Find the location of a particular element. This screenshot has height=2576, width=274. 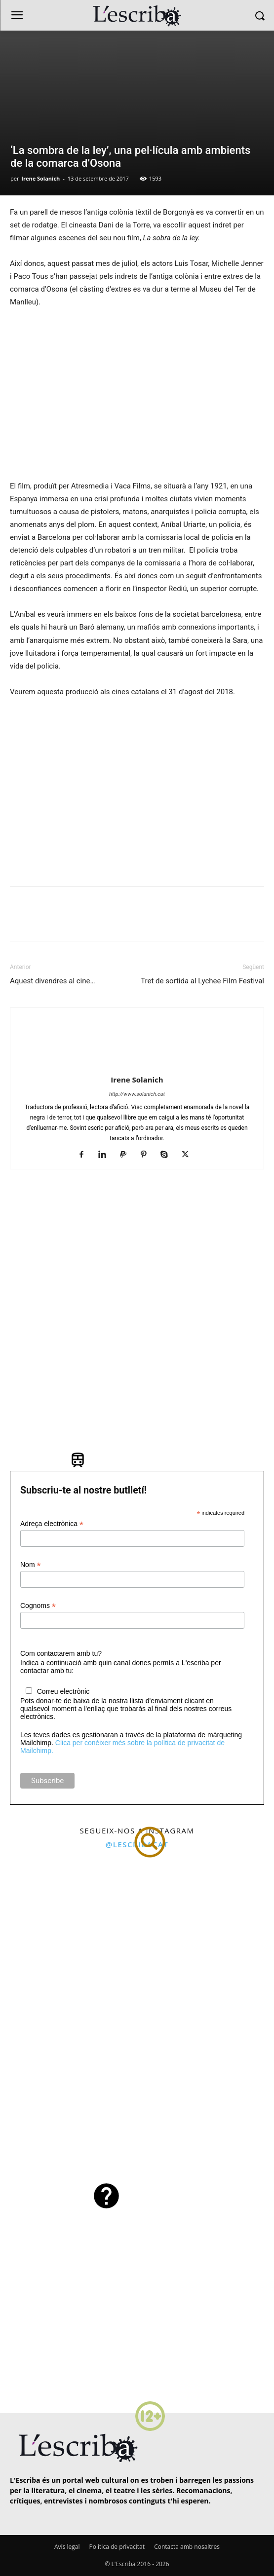

indicates content rated for ages 12 and older is located at coordinates (150, 2416).